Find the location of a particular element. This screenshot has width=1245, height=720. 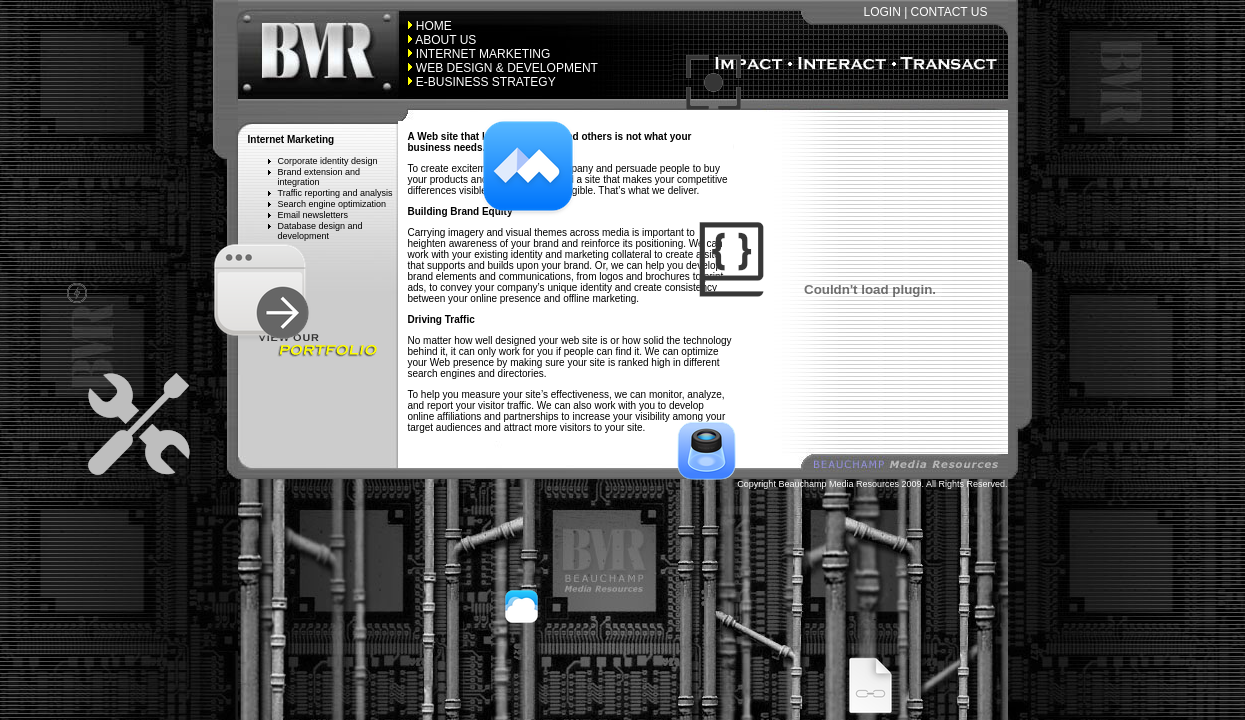

a windows shortcut file (.lnk) is located at coordinates (870, 686).